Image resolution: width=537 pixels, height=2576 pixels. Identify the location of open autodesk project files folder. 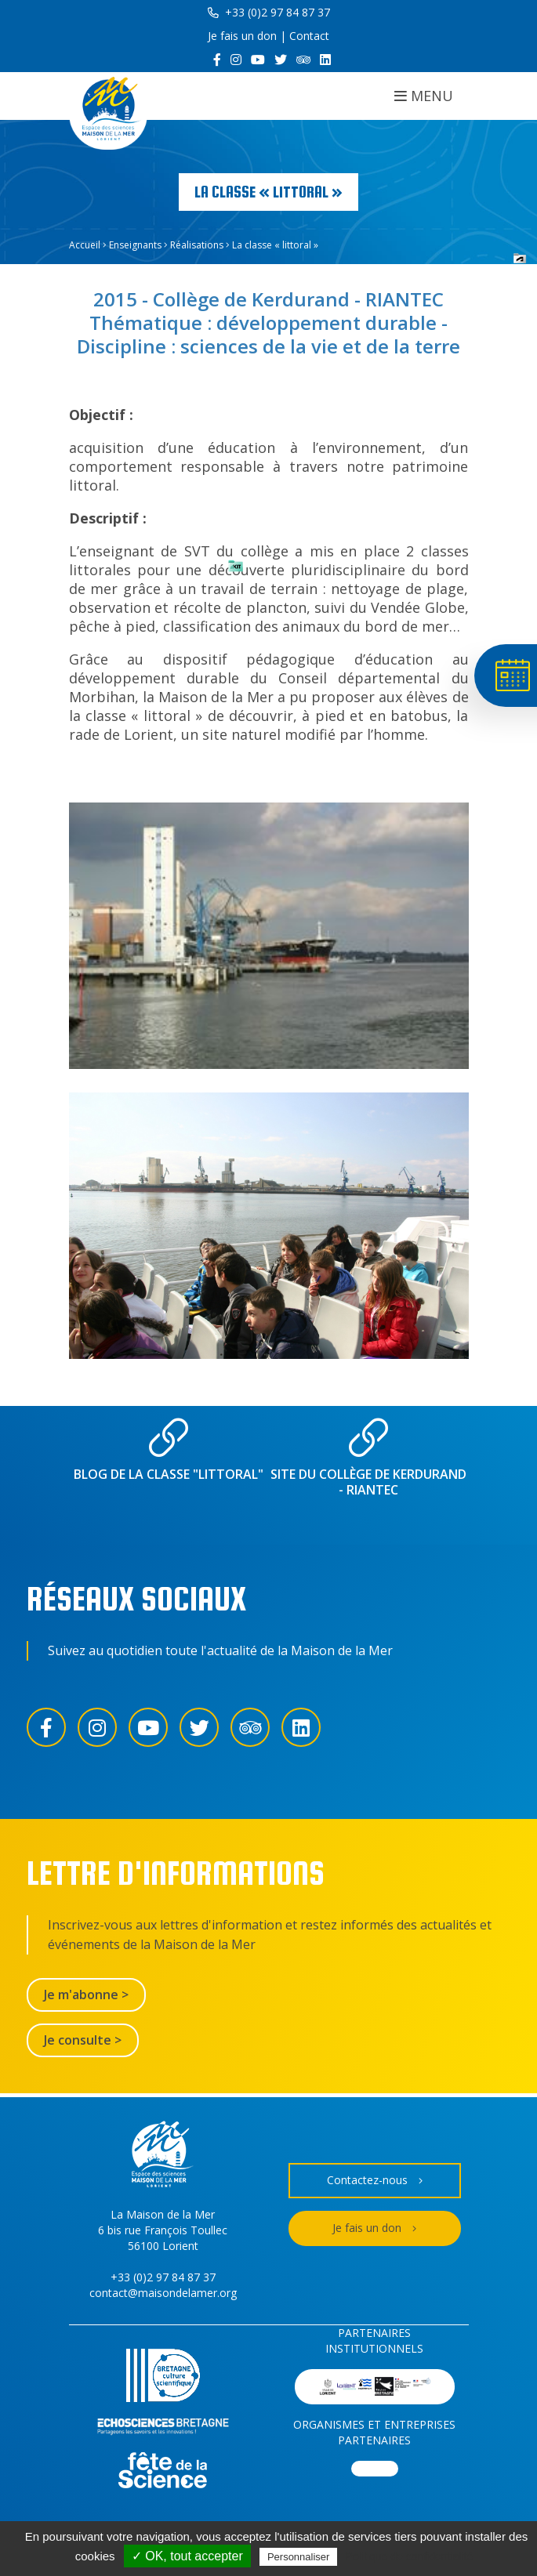
(520, 259).